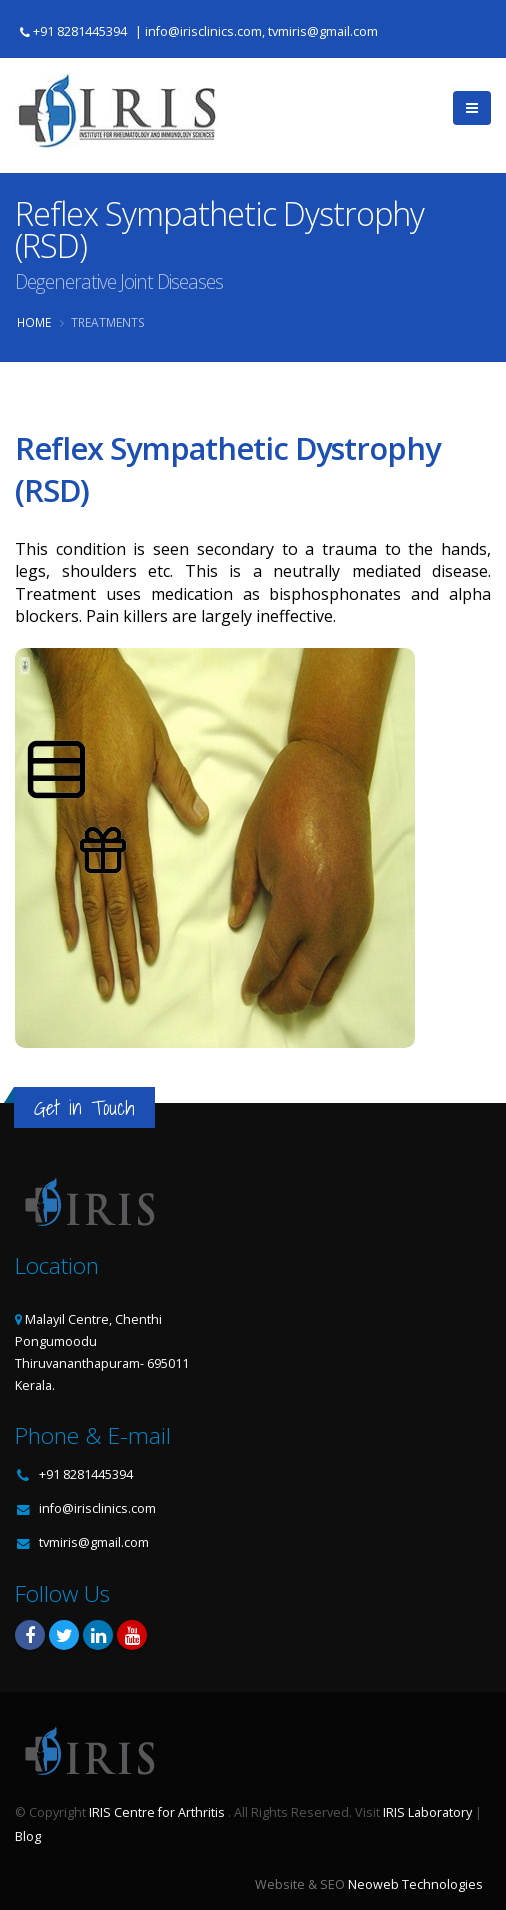 This screenshot has height=1910, width=506. Describe the element at coordinates (103, 850) in the screenshot. I see `view or redeem a gift` at that location.